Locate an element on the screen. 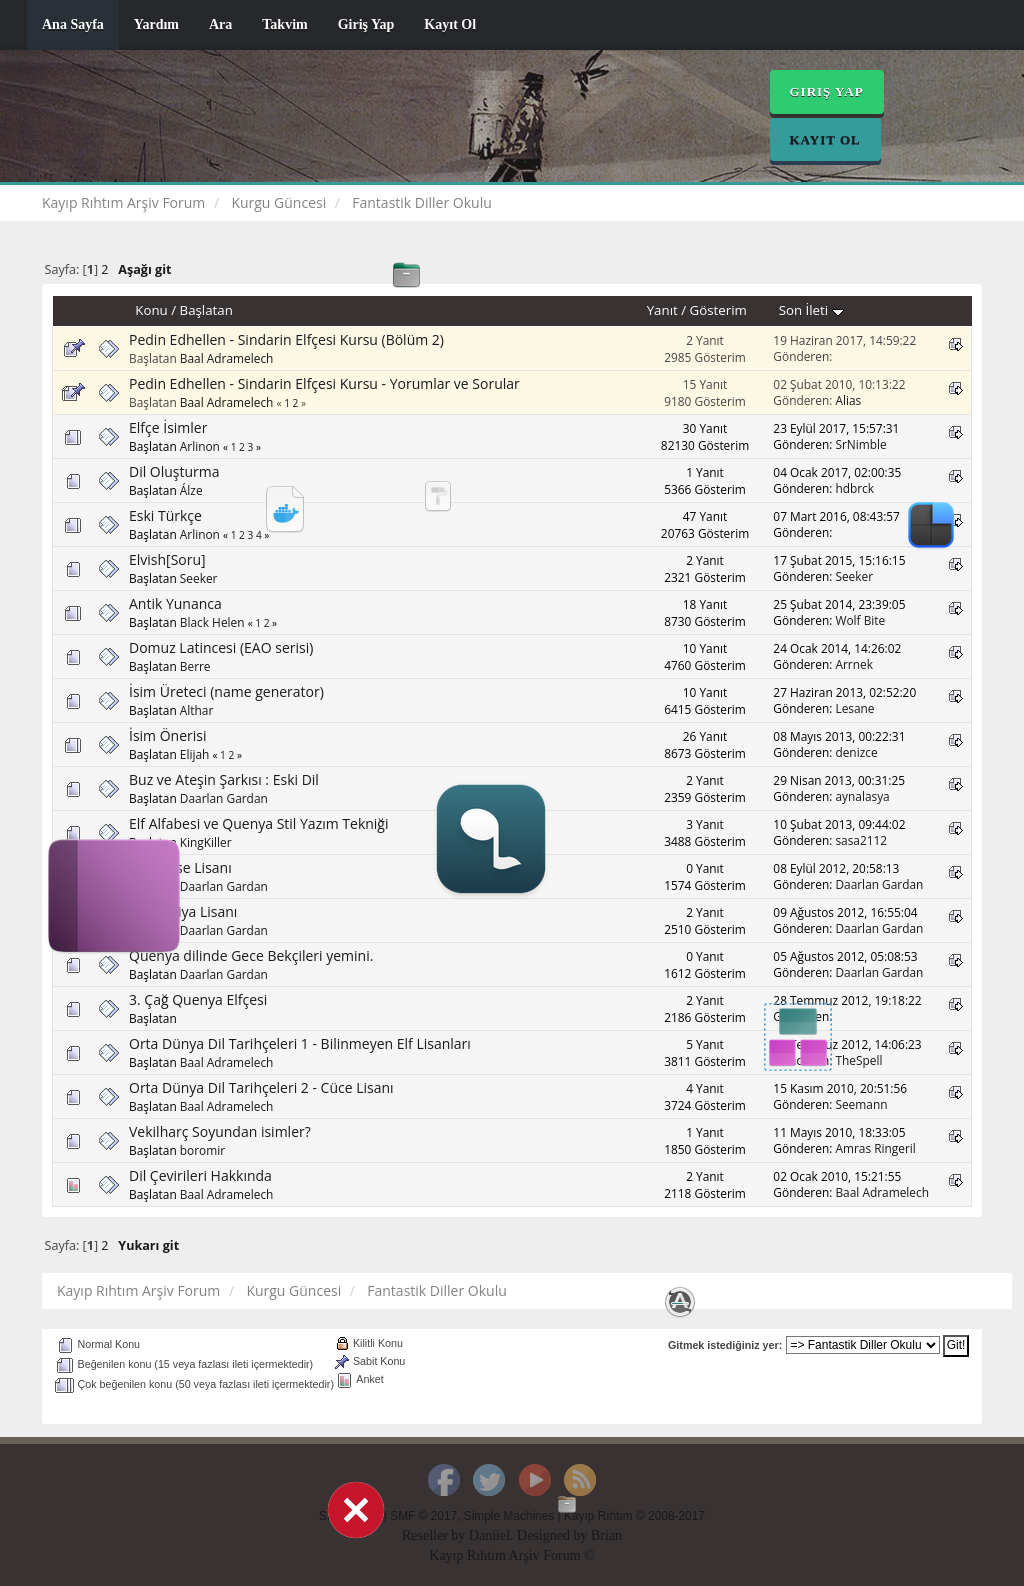 This screenshot has width=1024, height=1586. access the desktop folder is located at coordinates (114, 891).